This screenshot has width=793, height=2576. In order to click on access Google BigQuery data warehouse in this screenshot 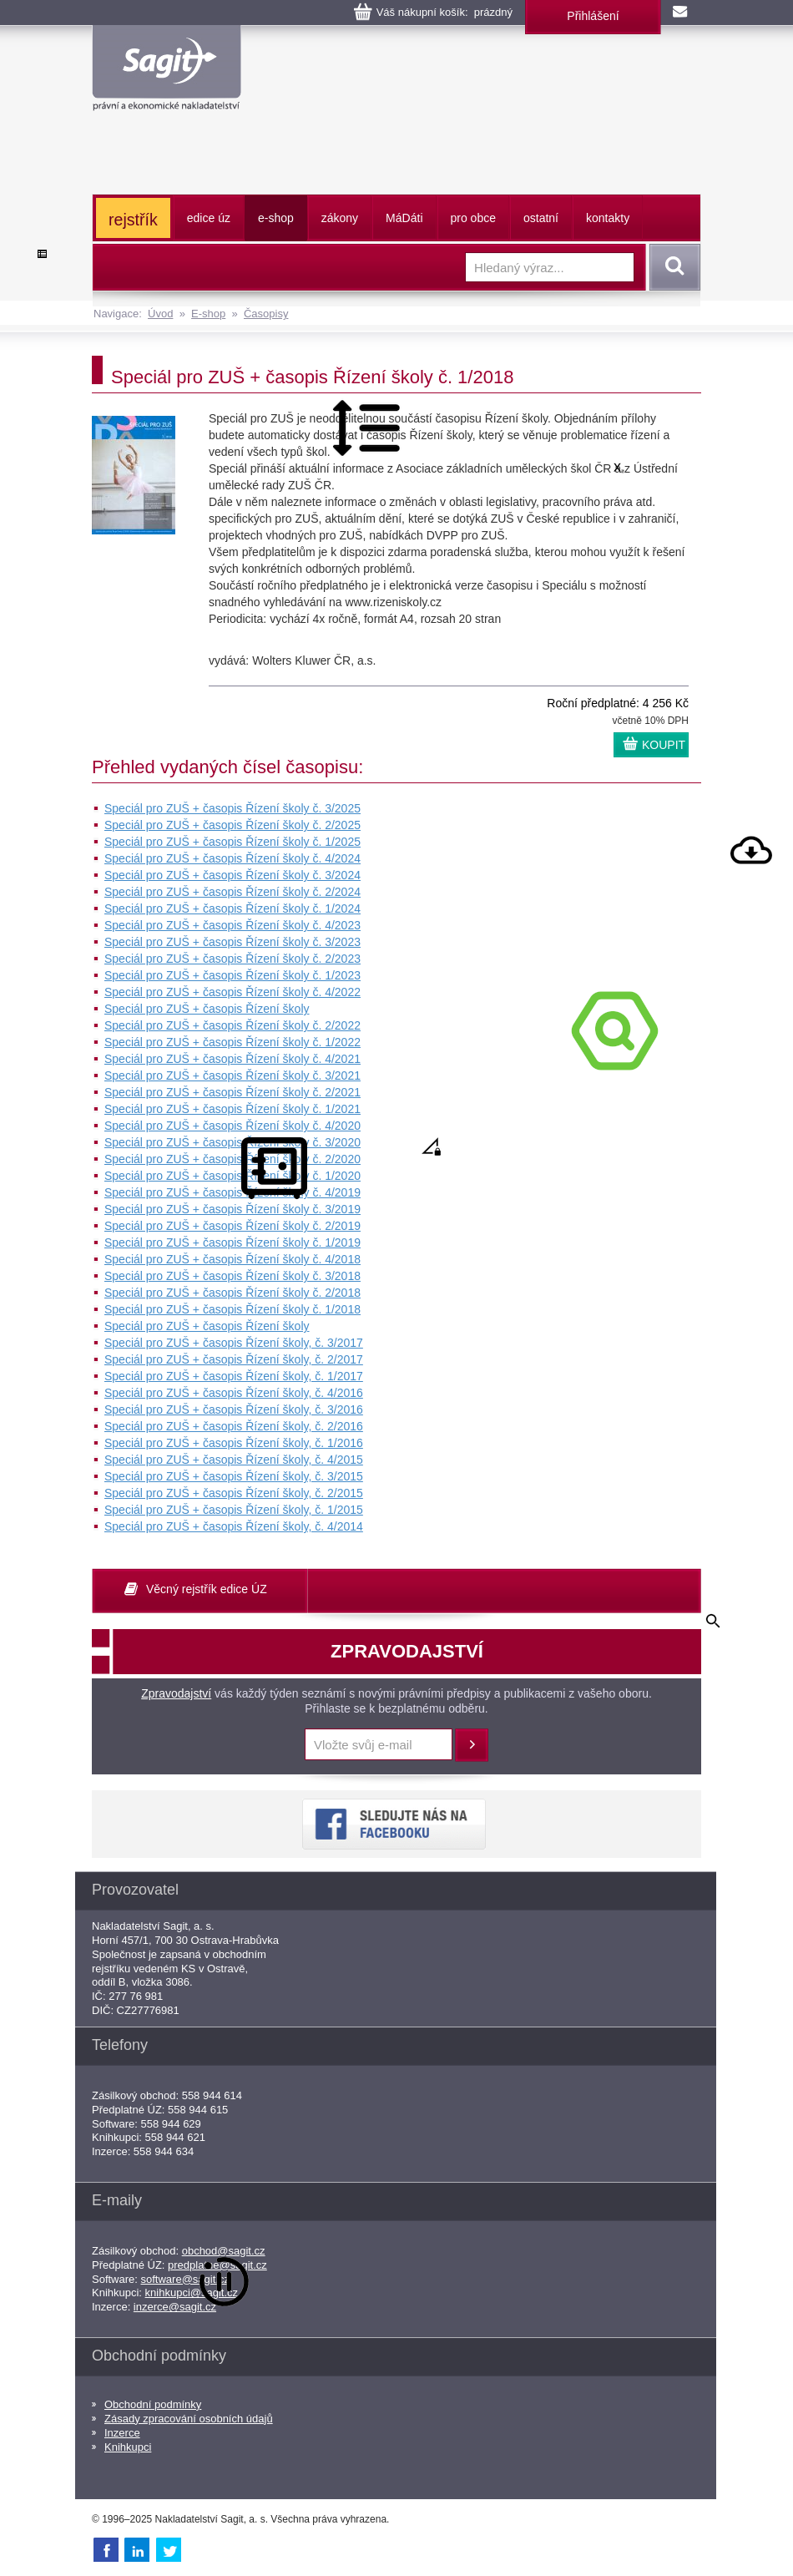, I will do `click(614, 1030)`.